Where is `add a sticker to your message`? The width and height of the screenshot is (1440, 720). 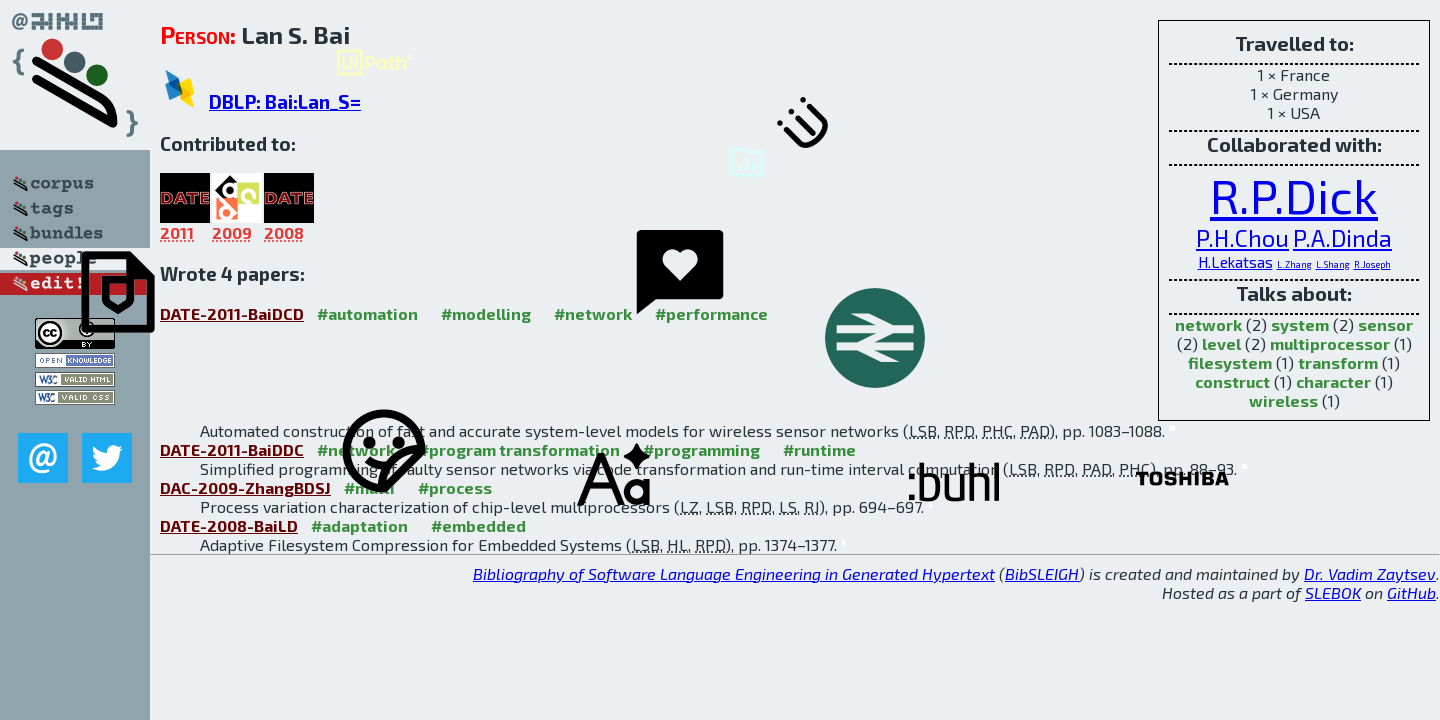
add a sticker to your message is located at coordinates (384, 451).